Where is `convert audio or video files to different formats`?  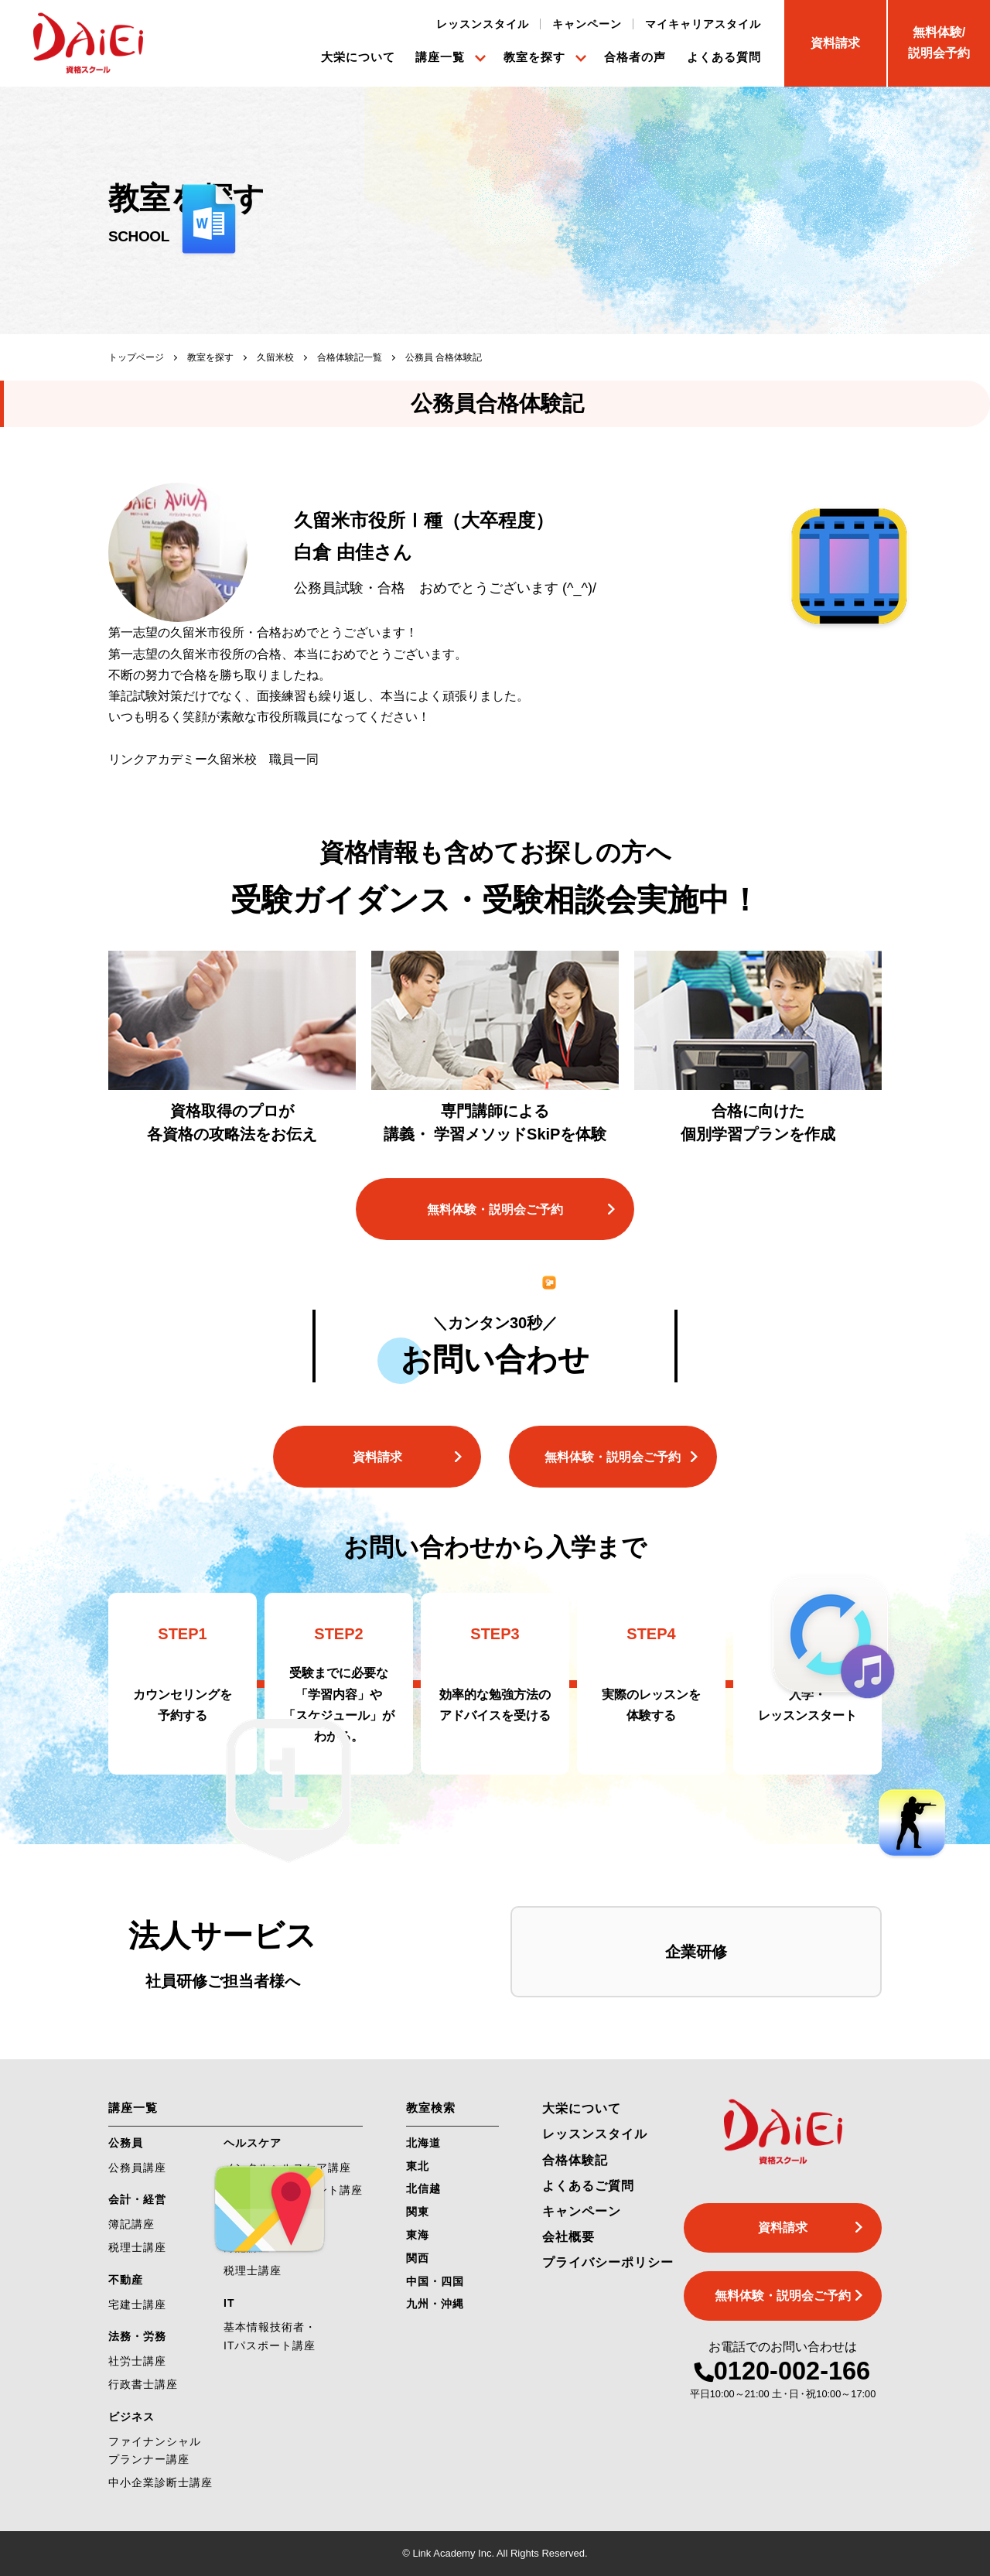
convert audio or video files to different formats is located at coordinates (831, 1635).